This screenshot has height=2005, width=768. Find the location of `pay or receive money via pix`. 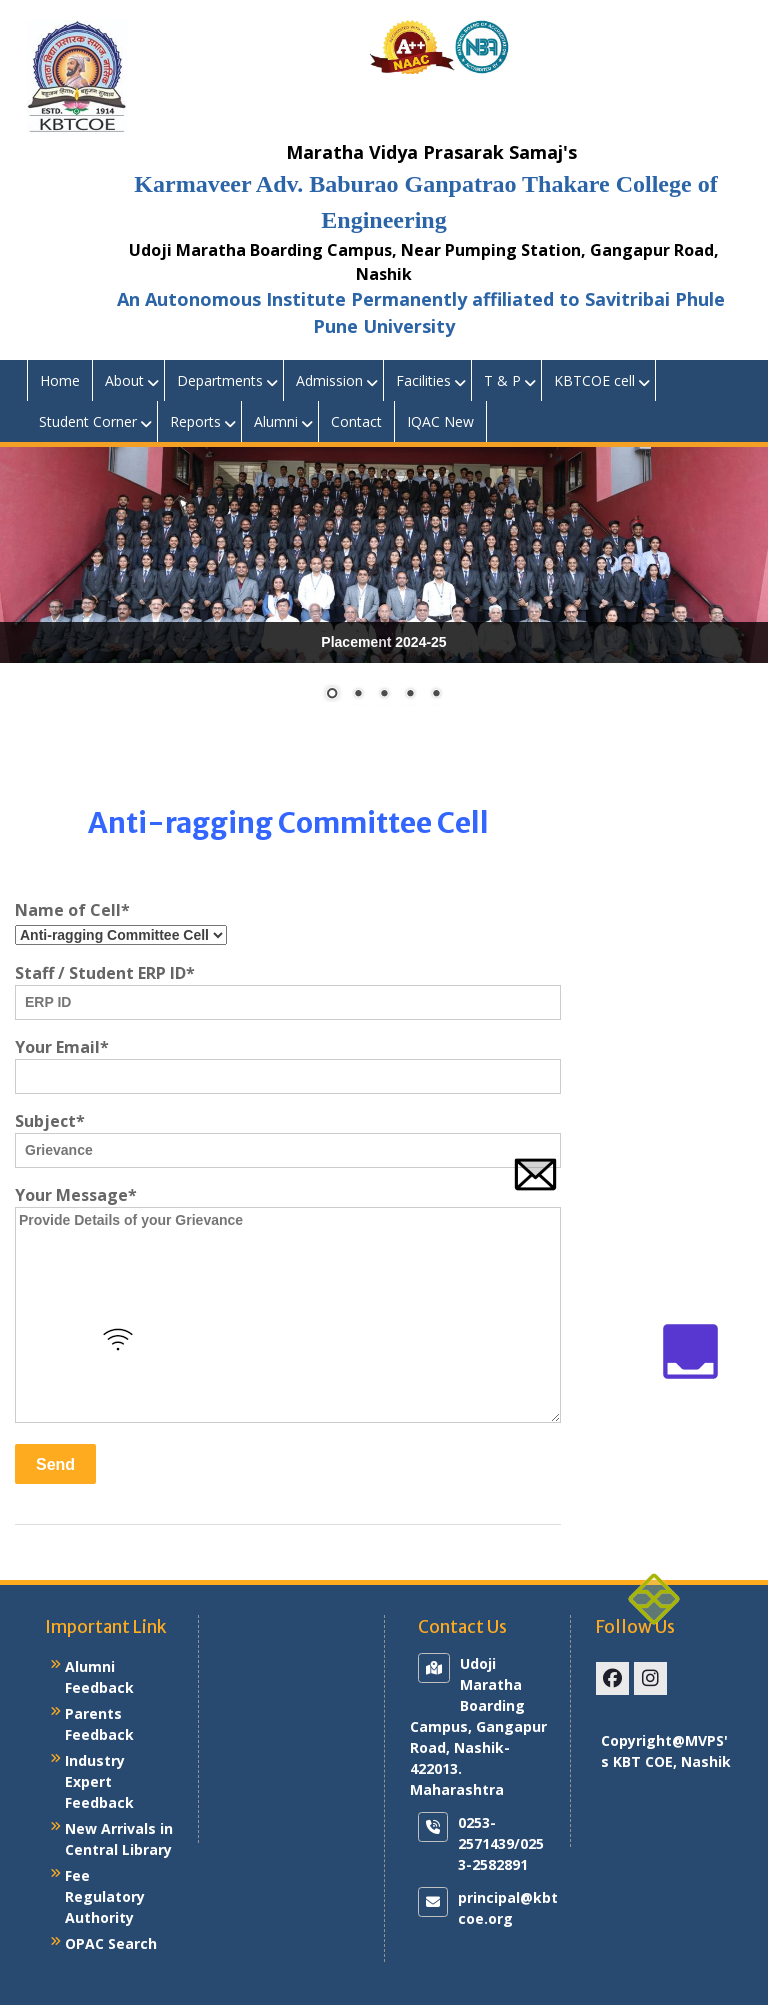

pay or receive money via pix is located at coordinates (654, 1599).